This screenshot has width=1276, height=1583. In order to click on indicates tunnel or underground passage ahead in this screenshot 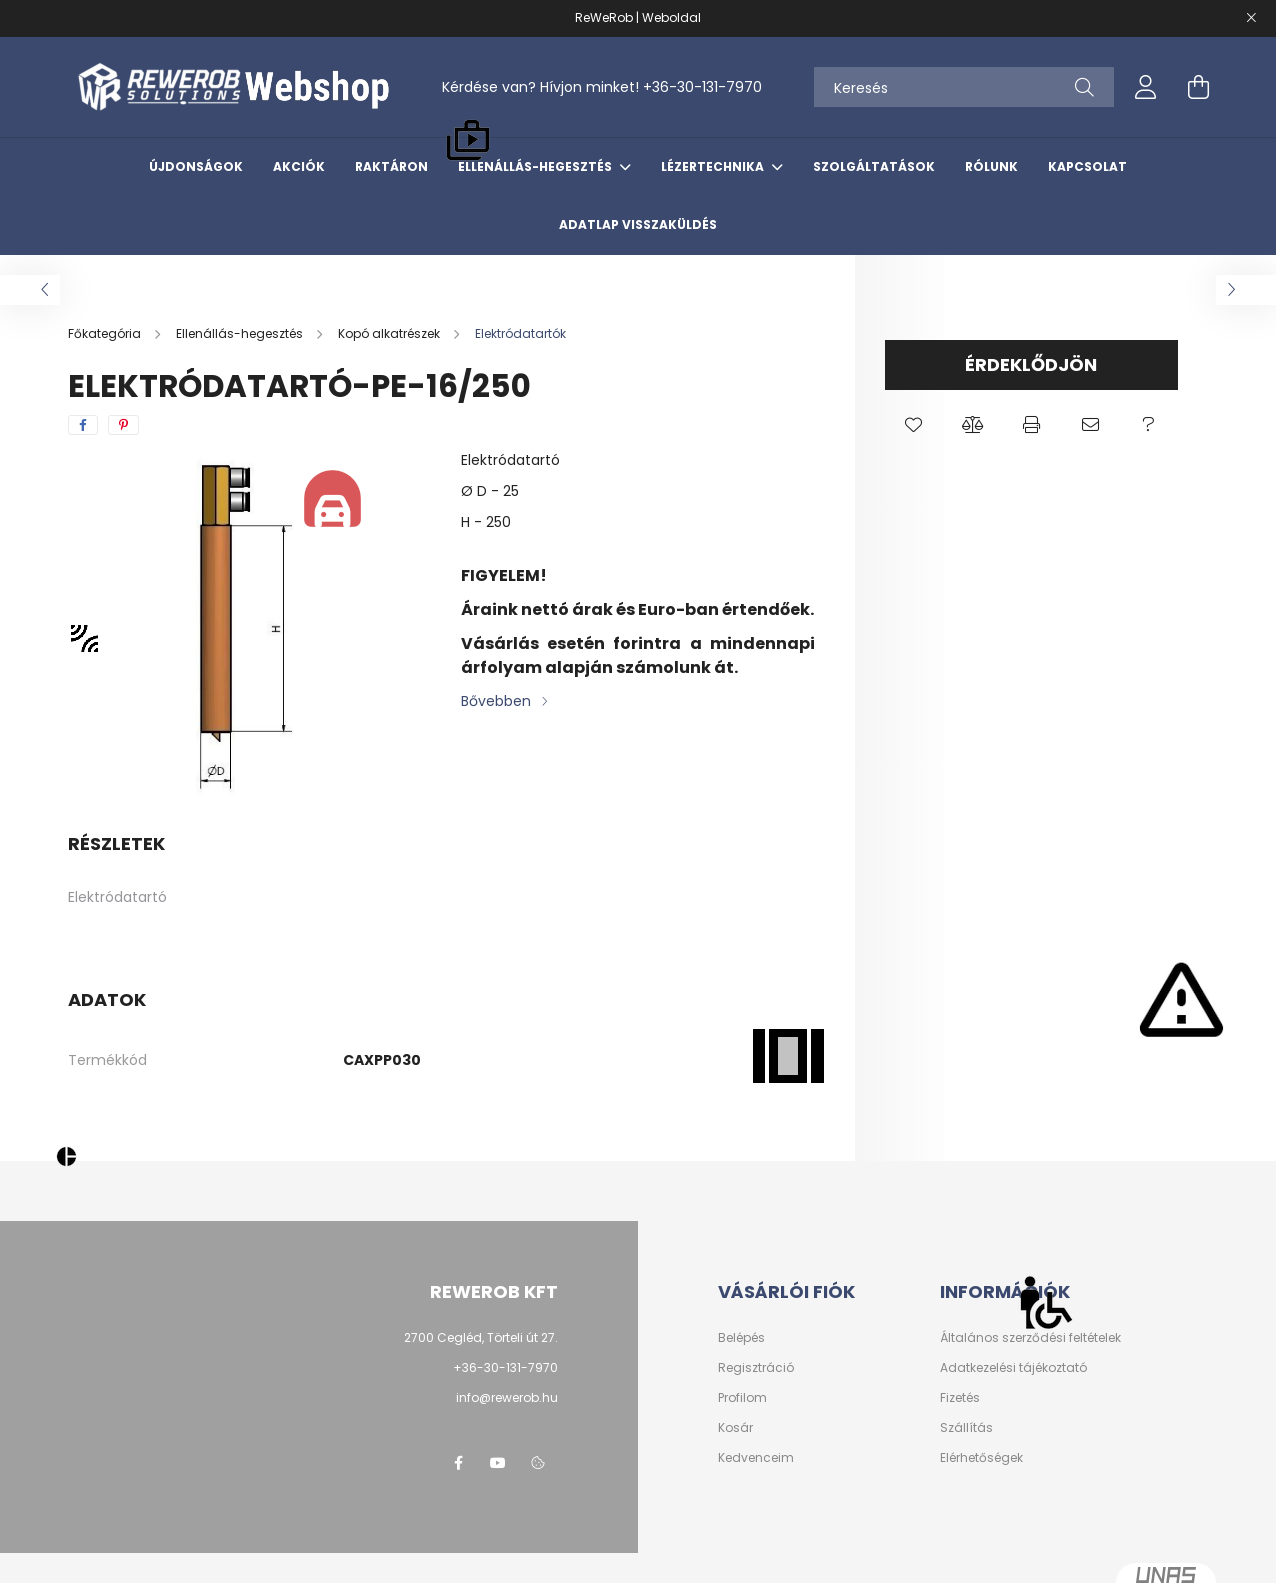, I will do `click(332, 498)`.